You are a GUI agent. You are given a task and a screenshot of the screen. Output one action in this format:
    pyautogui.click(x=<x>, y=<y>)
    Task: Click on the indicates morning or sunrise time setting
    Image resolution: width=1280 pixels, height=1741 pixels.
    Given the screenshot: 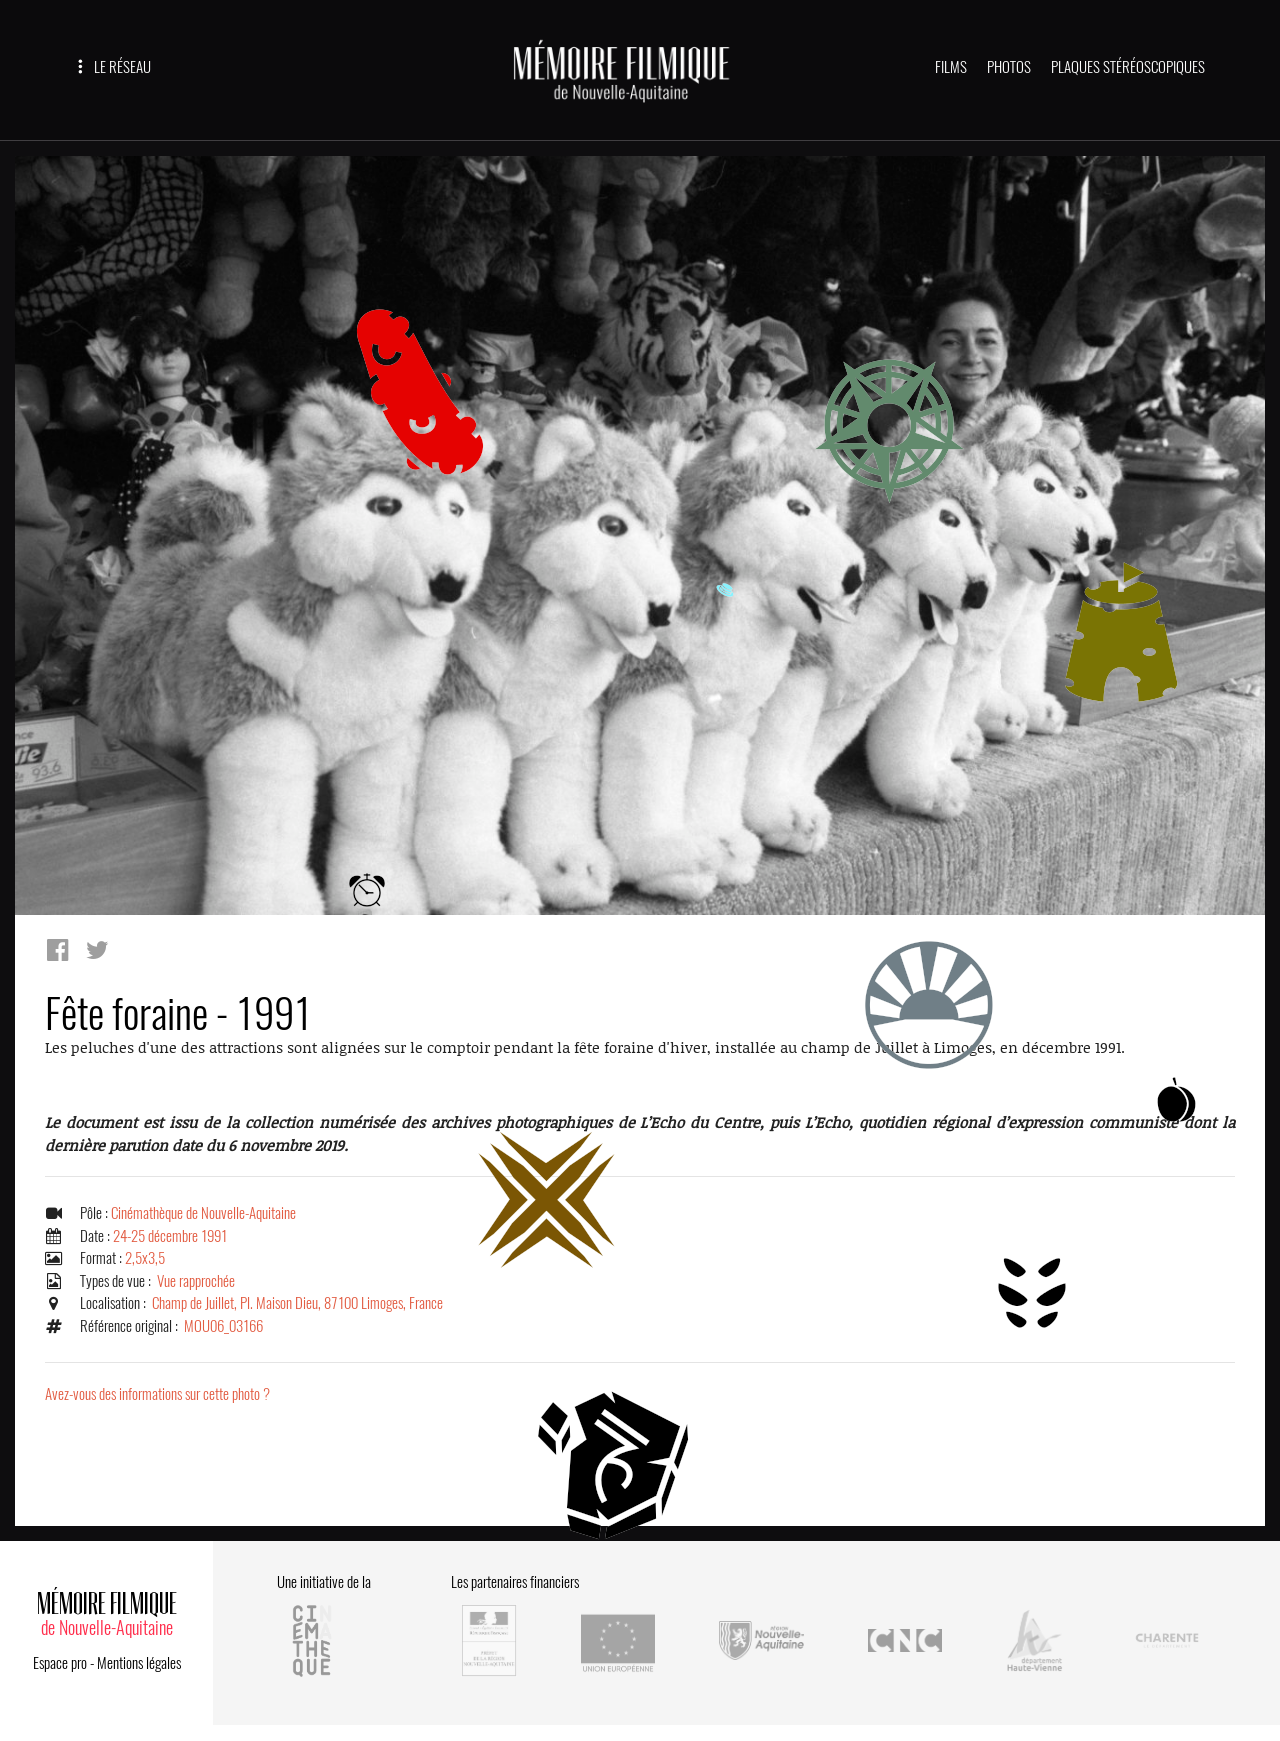 What is the action you would take?
    pyautogui.click(x=928, y=1005)
    